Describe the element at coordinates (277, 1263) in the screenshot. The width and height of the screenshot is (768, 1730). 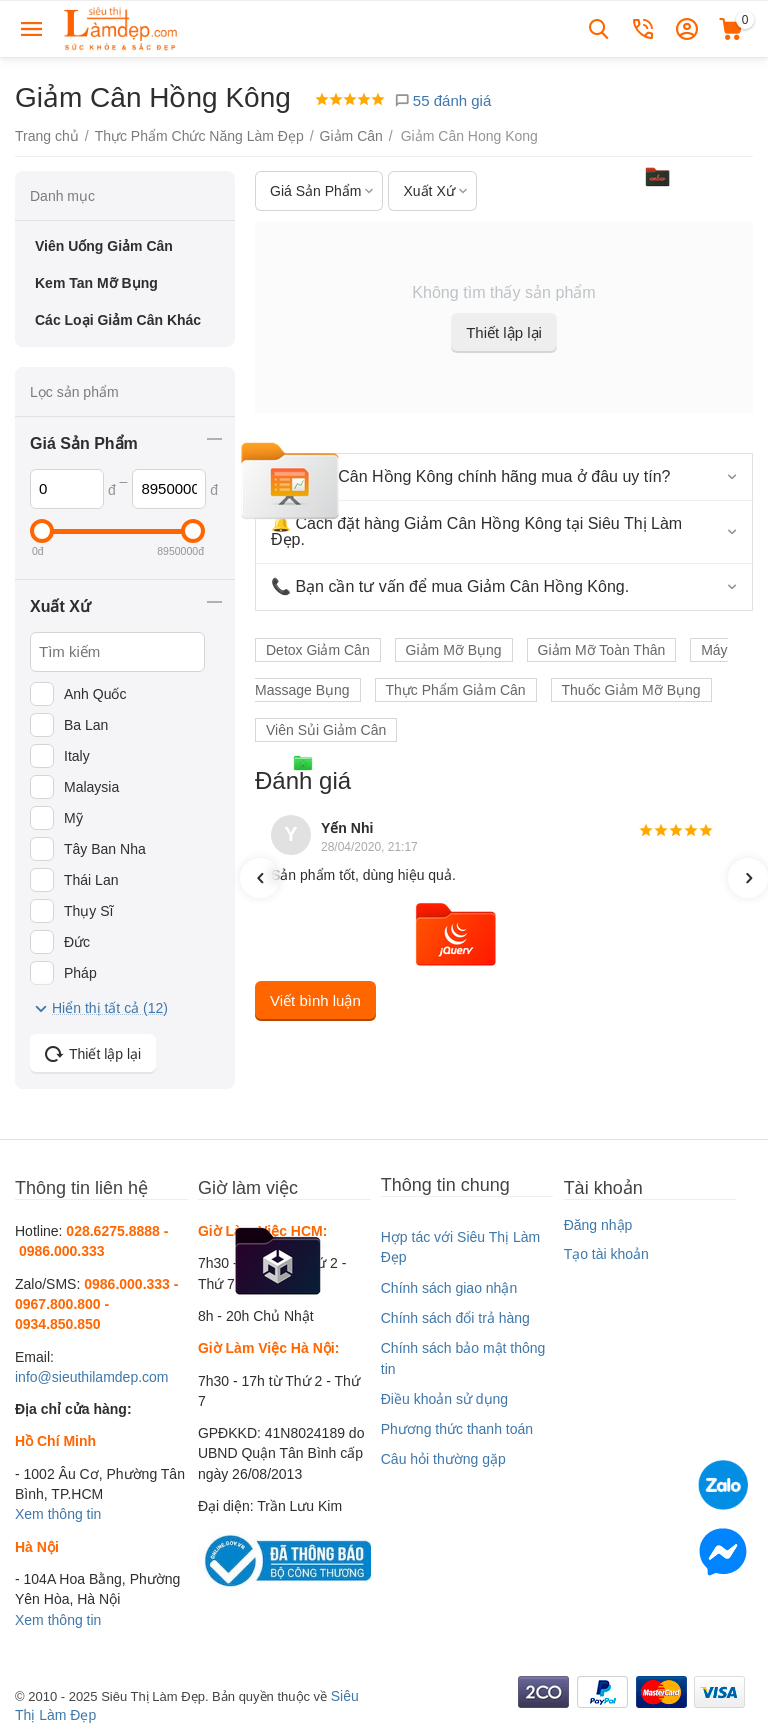
I see `open unity project files folder` at that location.